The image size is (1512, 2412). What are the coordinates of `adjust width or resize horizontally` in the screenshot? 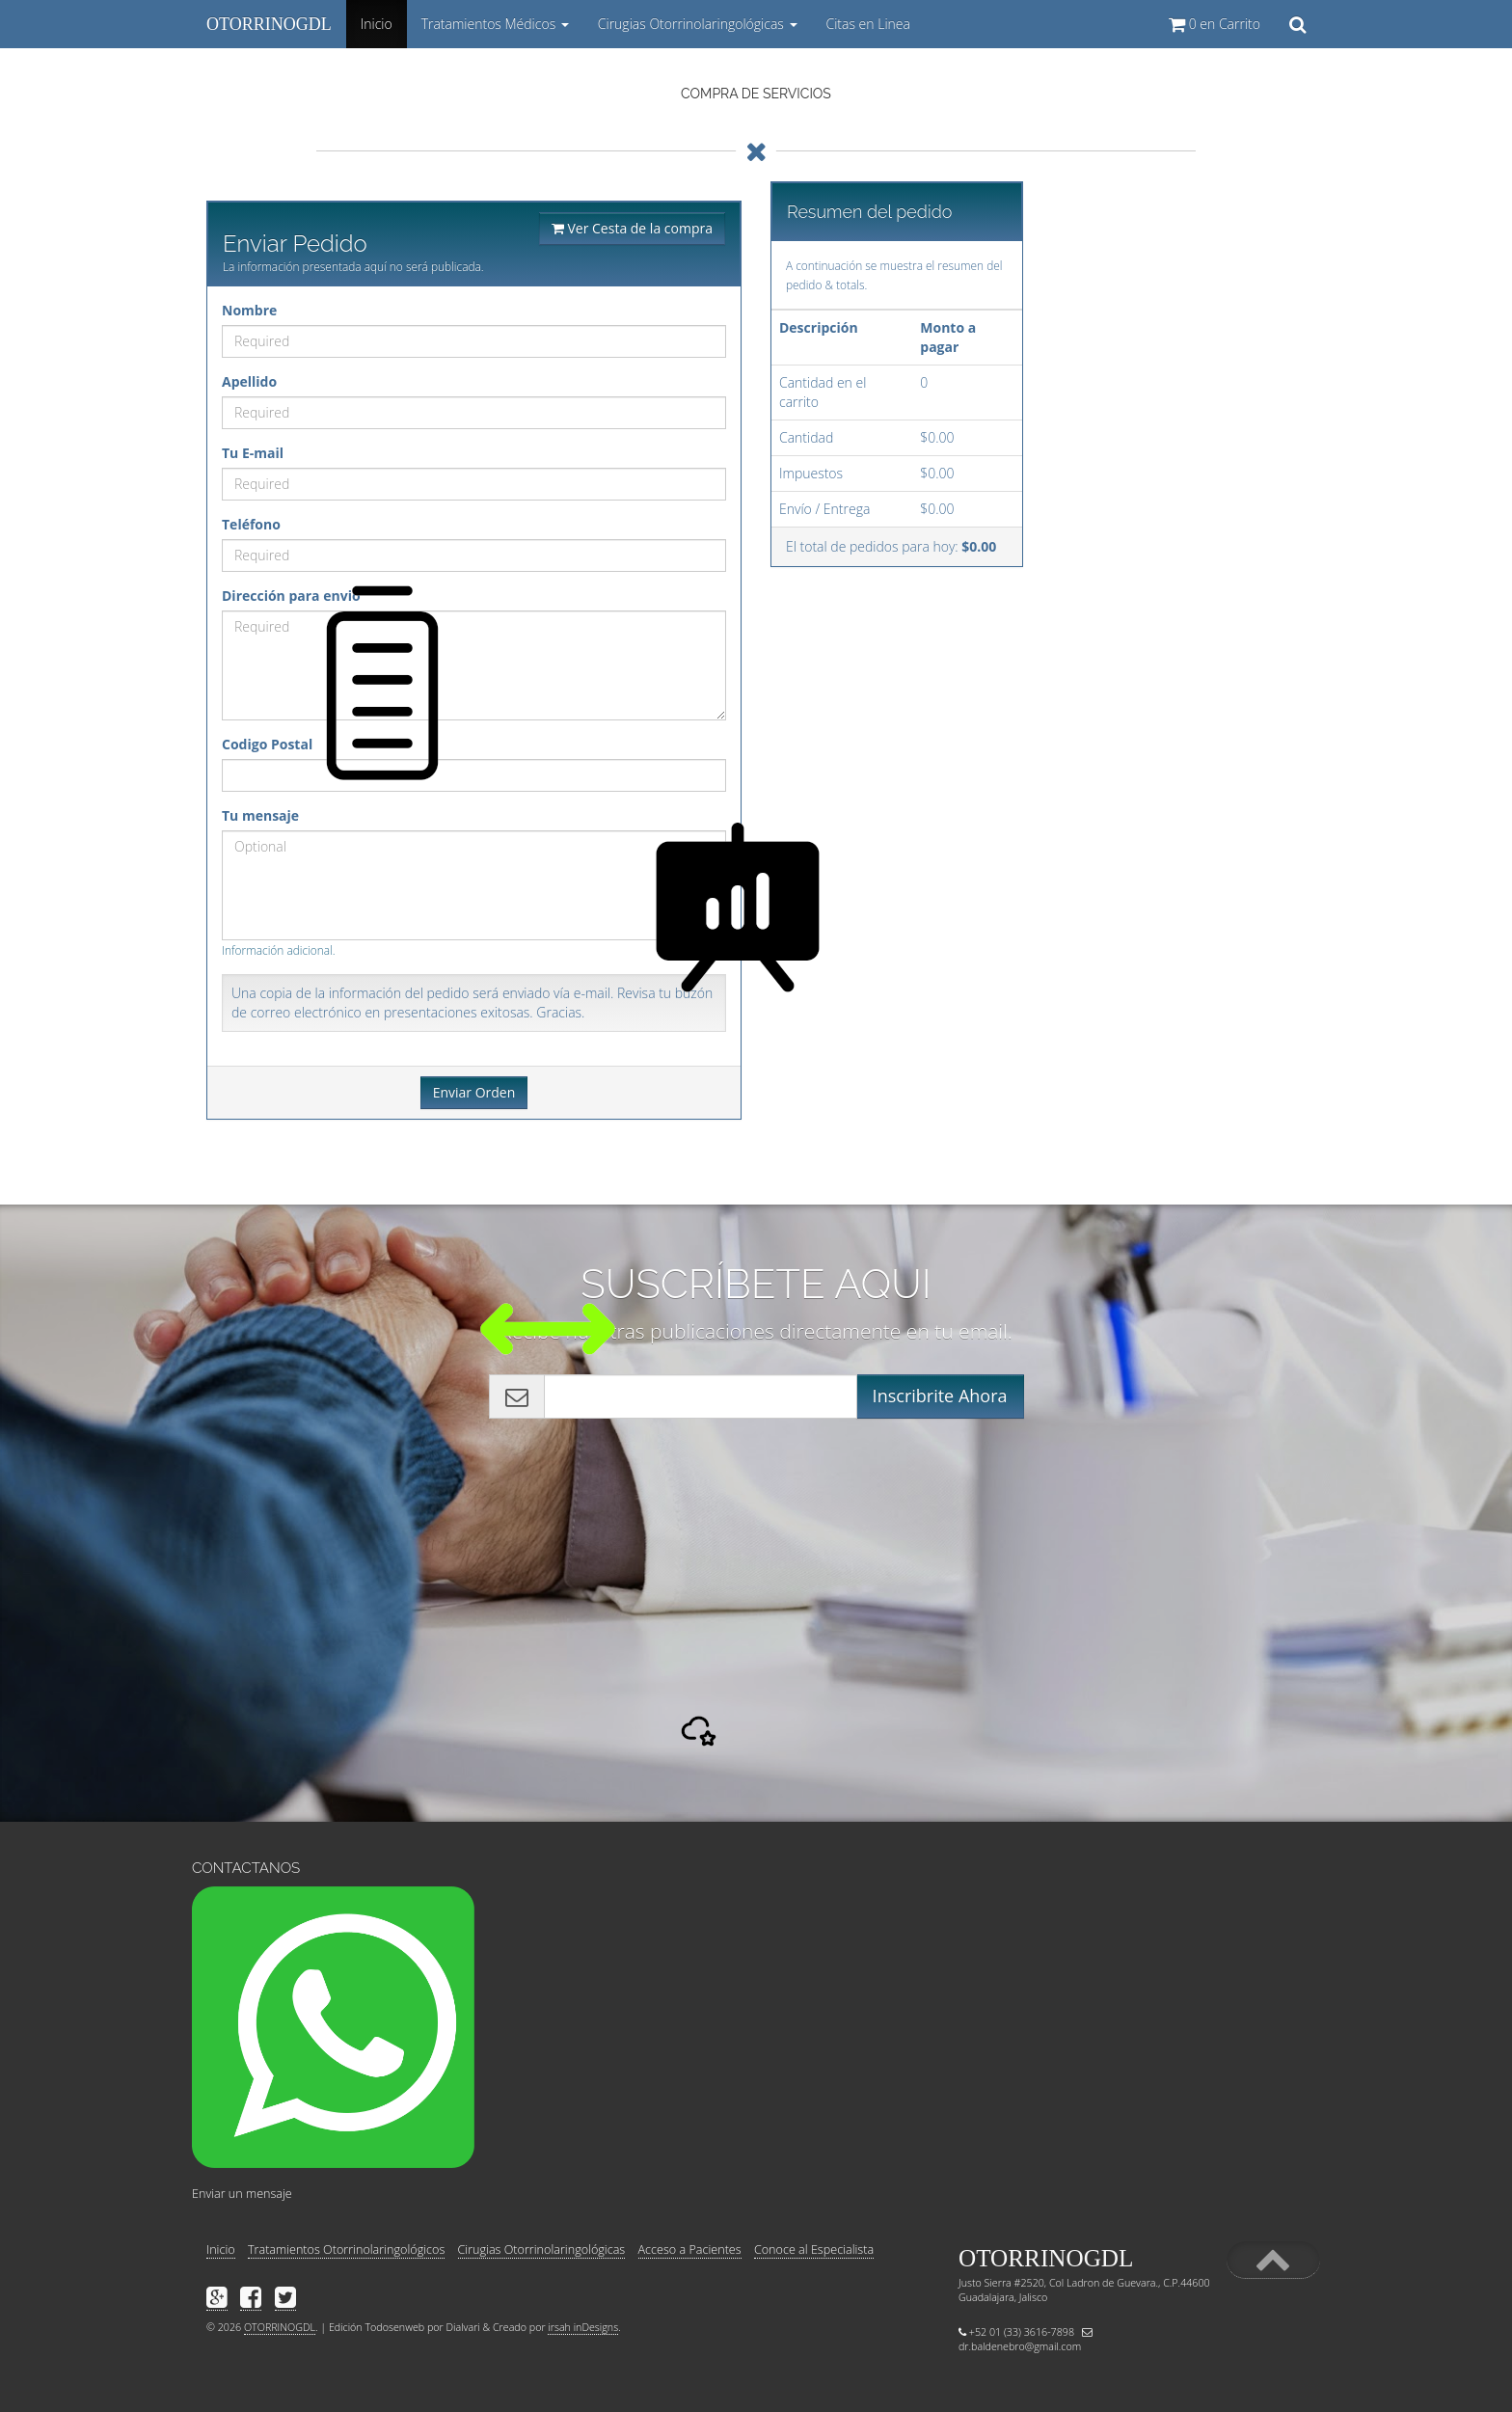 It's located at (548, 1329).